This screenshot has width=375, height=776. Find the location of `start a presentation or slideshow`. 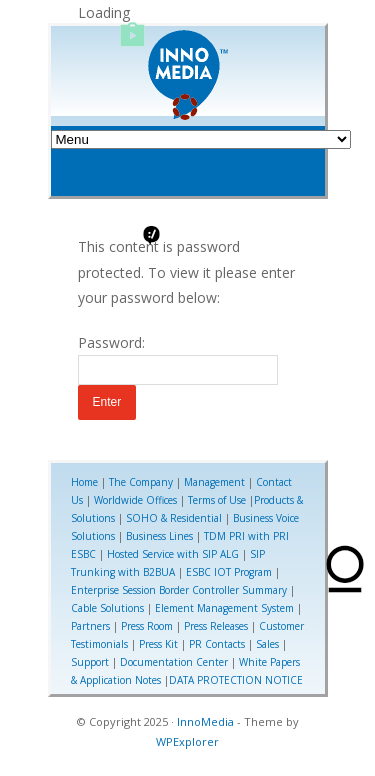

start a presentation or slideshow is located at coordinates (132, 35).